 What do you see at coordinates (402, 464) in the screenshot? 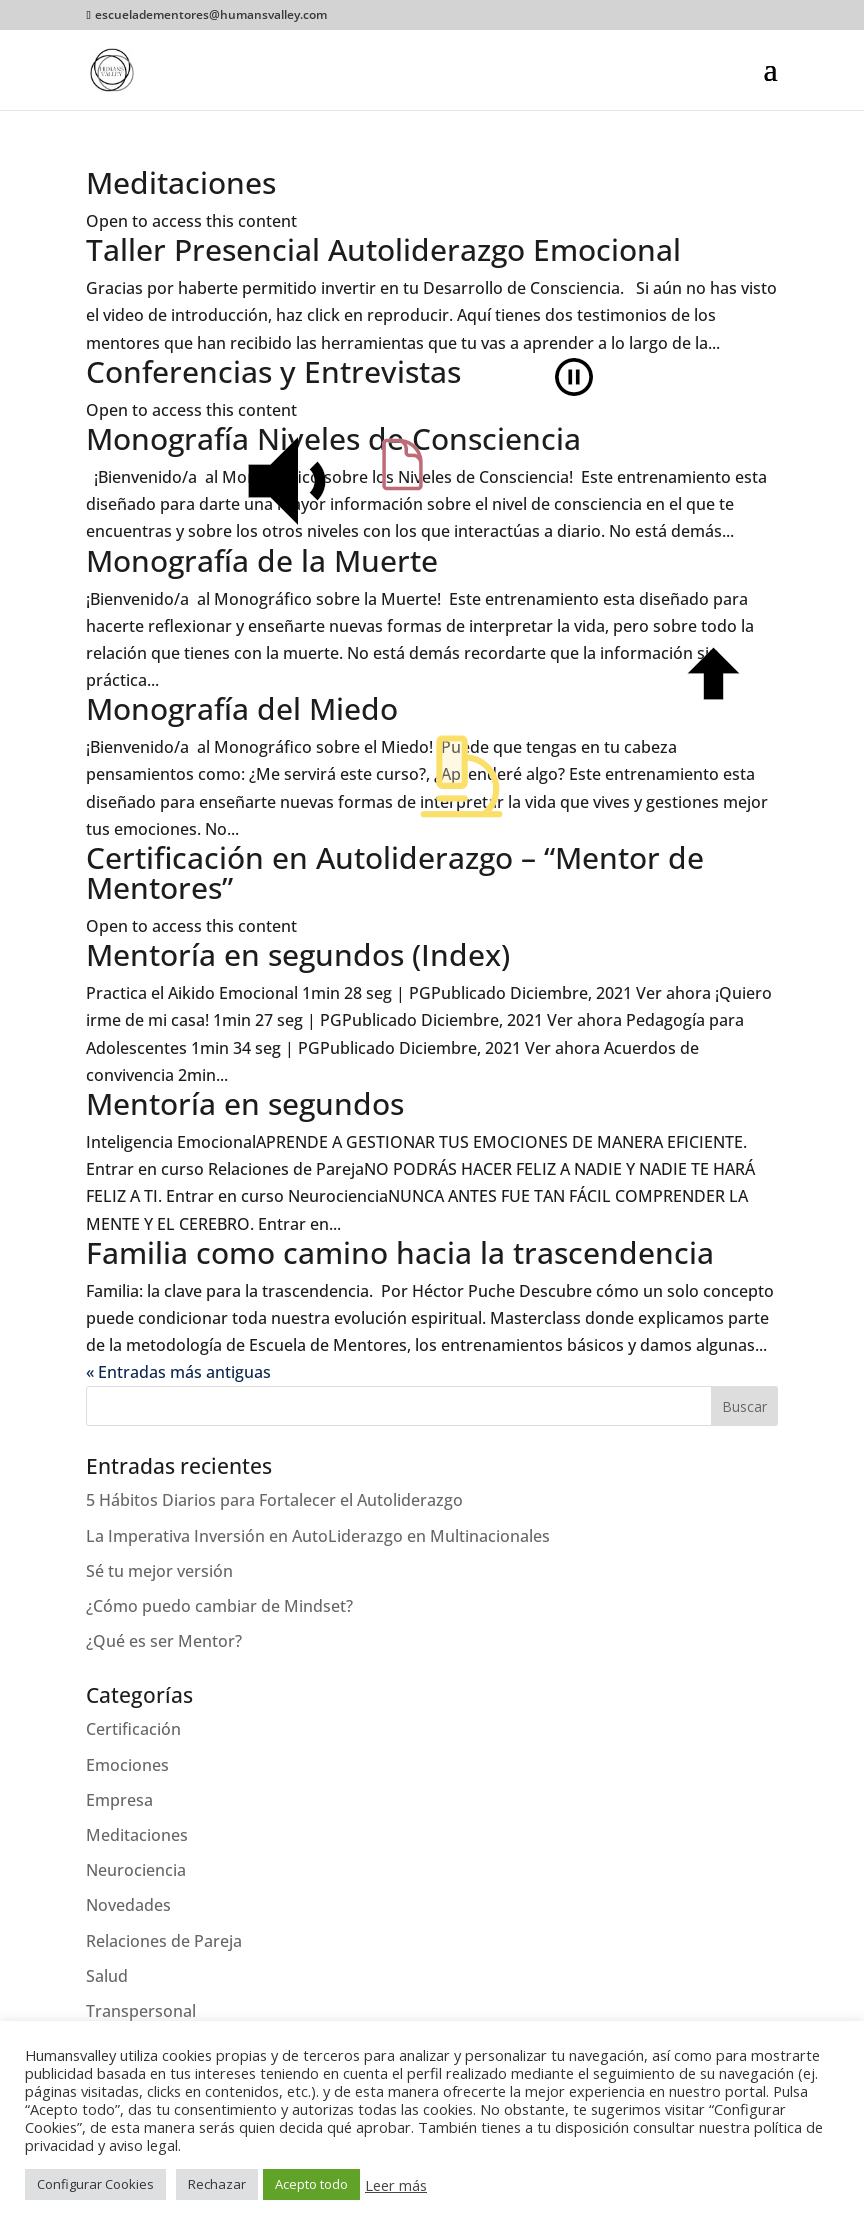
I see `view document` at bounding box center [402, 464].